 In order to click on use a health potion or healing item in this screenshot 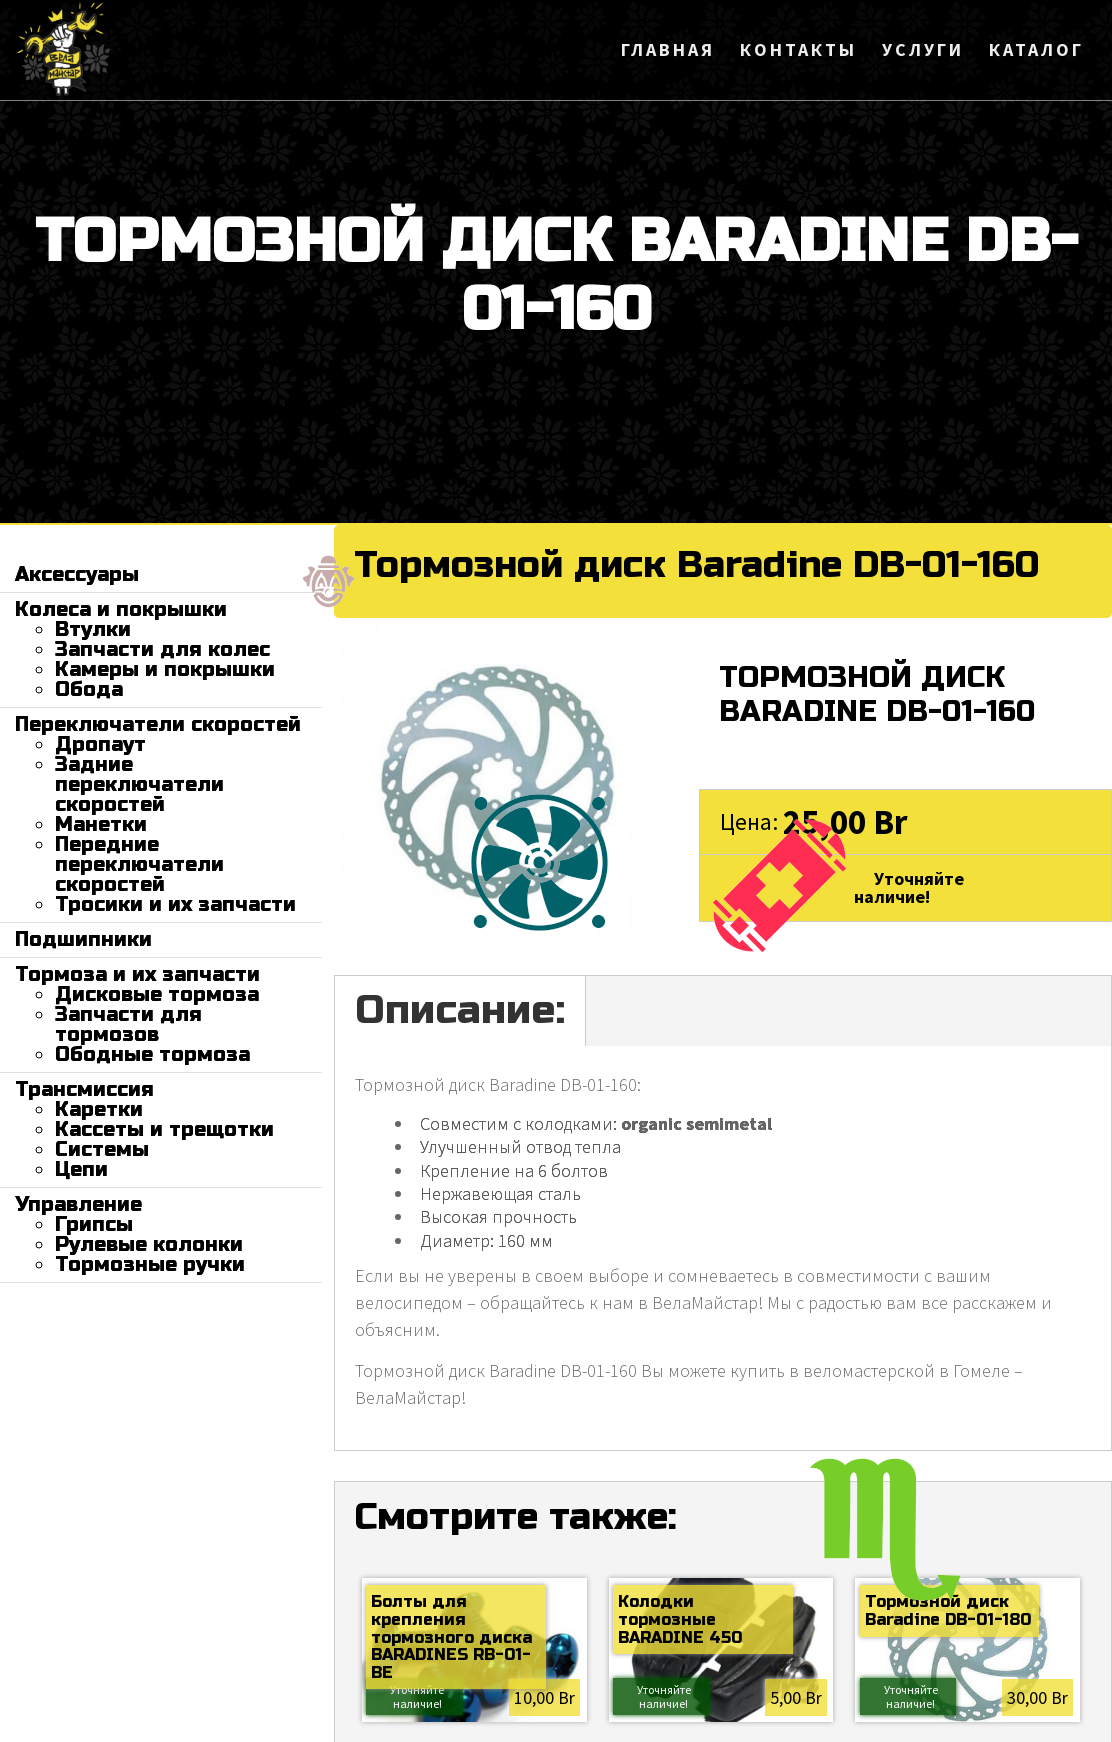, I will do `click(779, 885)`.